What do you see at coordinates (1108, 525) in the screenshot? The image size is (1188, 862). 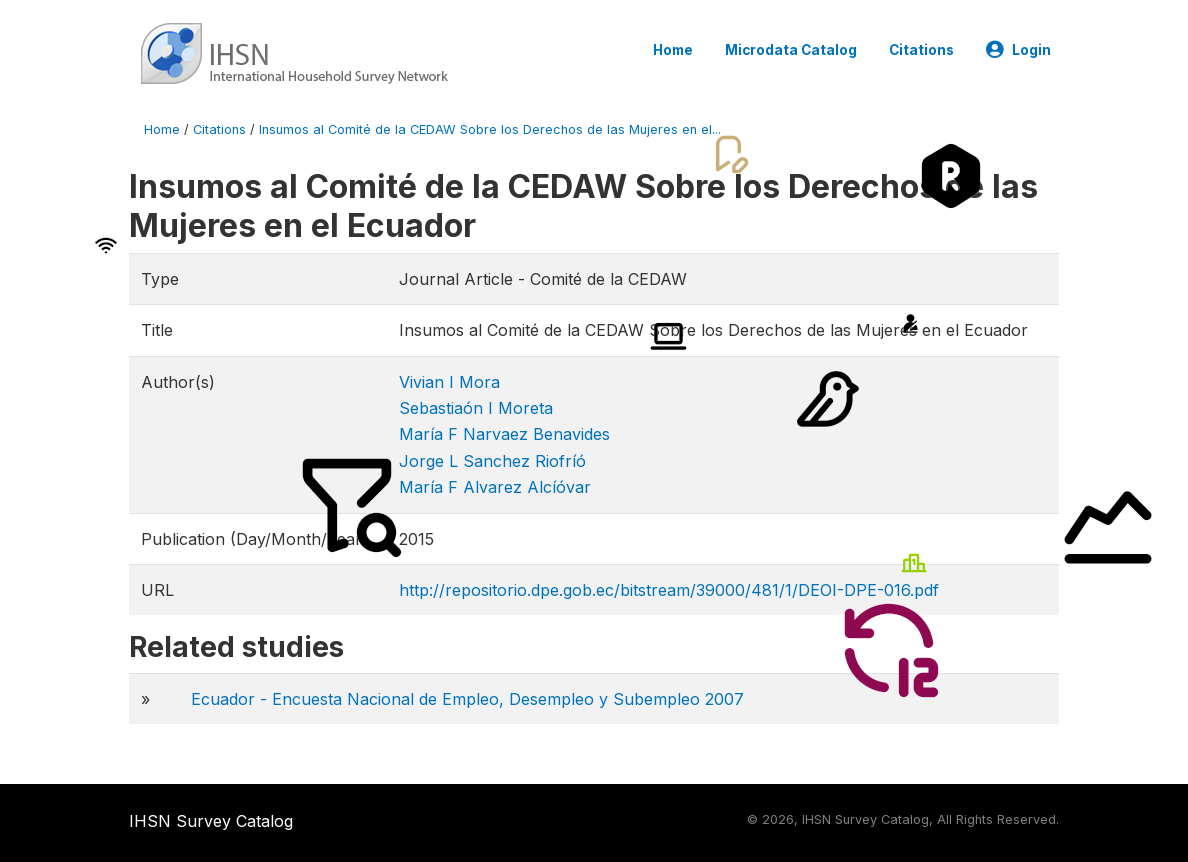 I see `view analytics or performance trends` at bounding box center [1108, 525].